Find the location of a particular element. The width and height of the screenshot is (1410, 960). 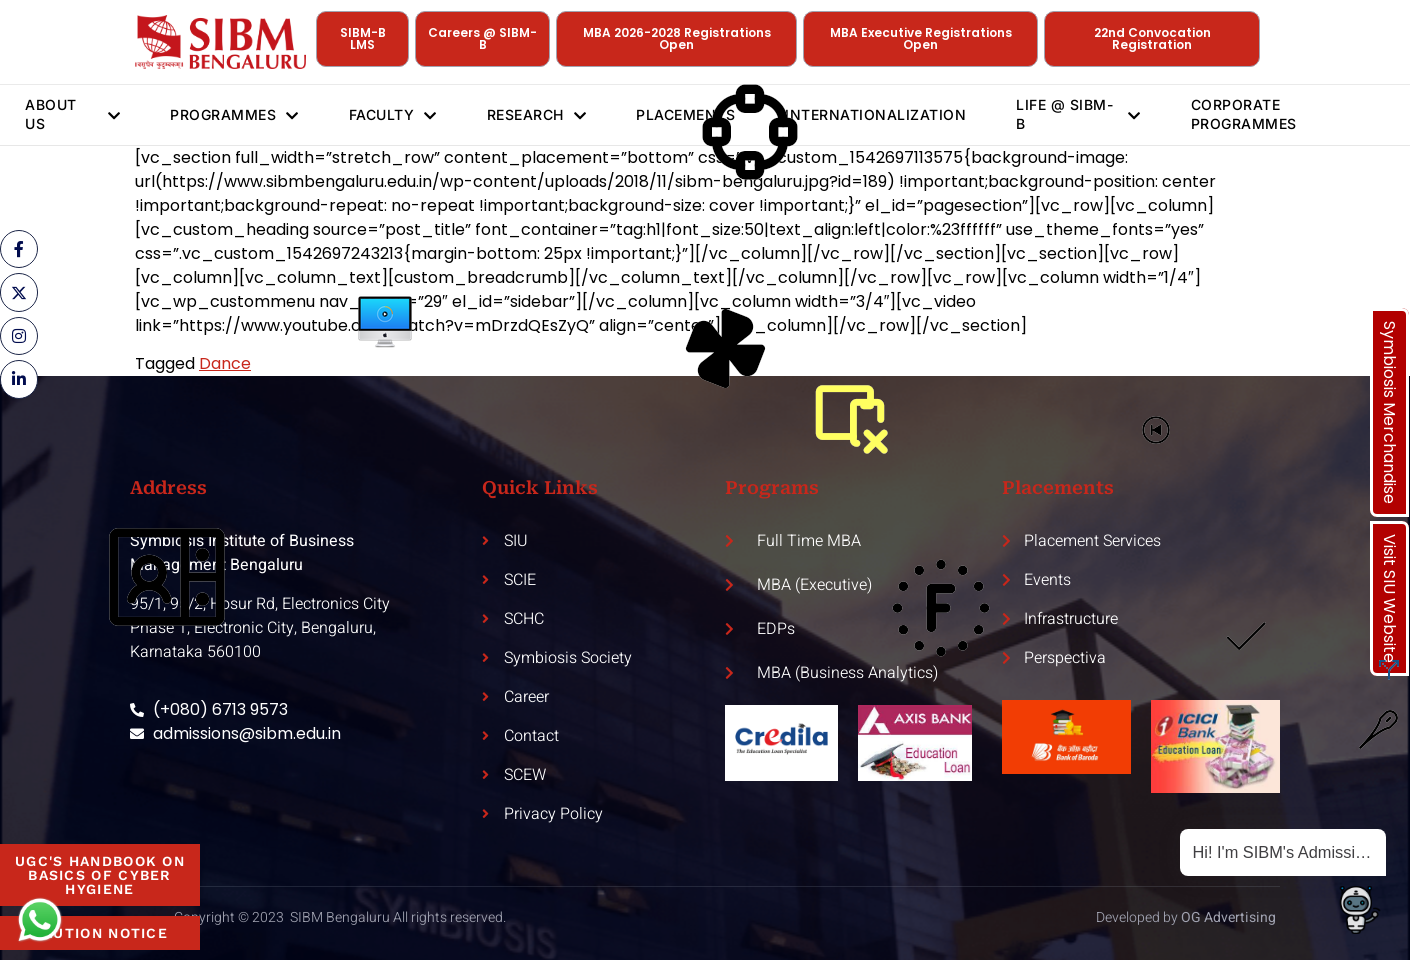

play video content on your television or monitor is located at coordinates (385, 322).